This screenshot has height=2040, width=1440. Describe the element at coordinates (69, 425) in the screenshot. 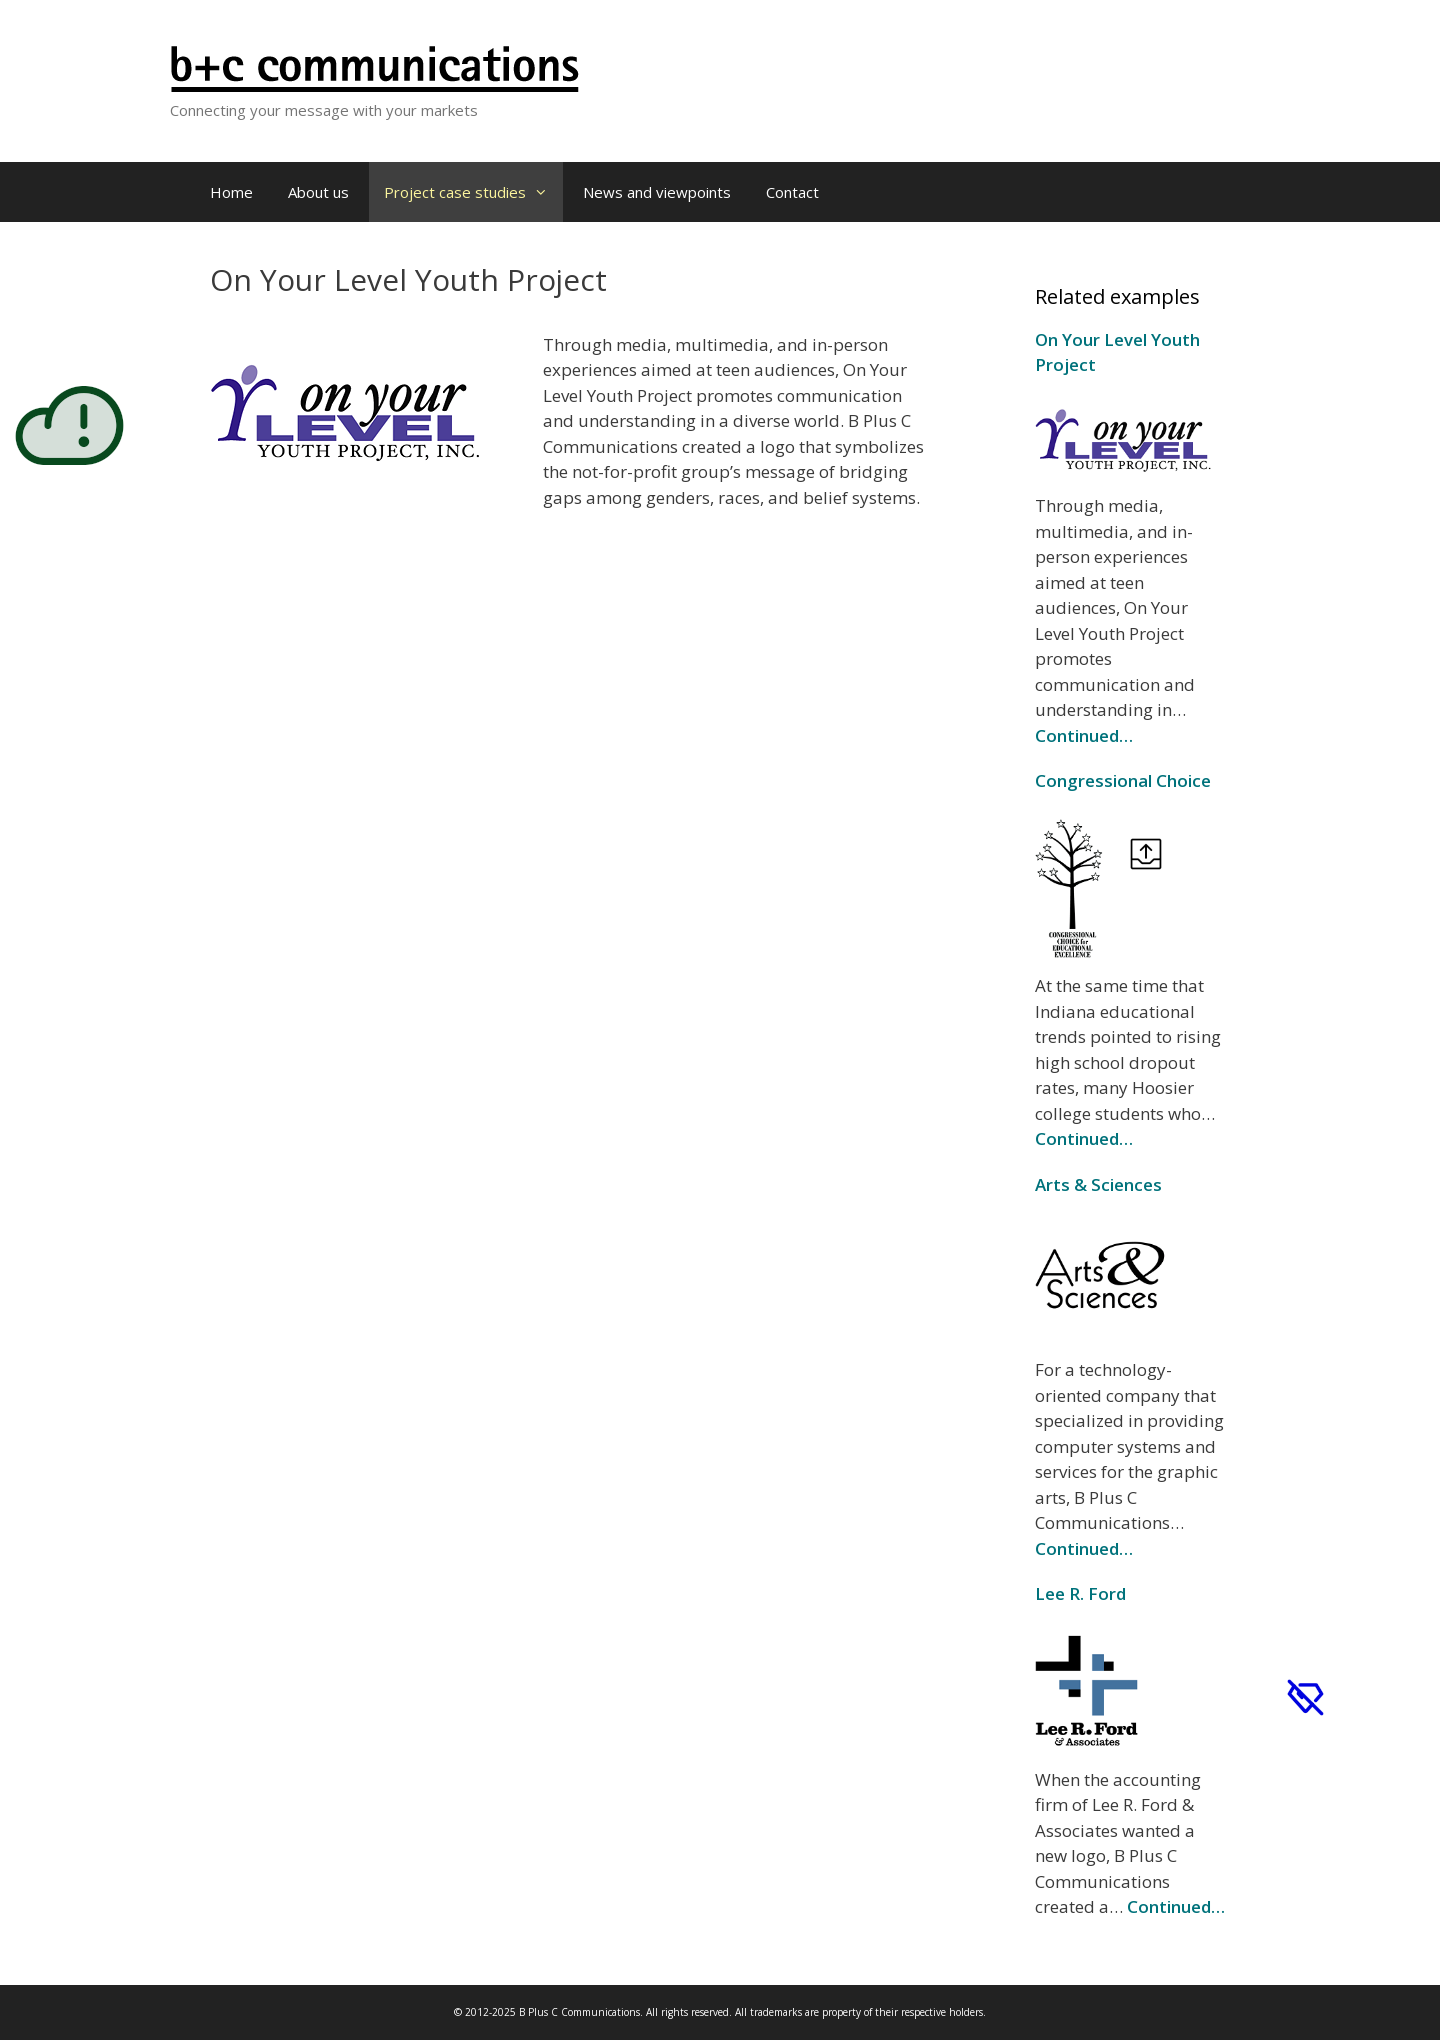

I see `cloud storage warning or issue detected` at that location.